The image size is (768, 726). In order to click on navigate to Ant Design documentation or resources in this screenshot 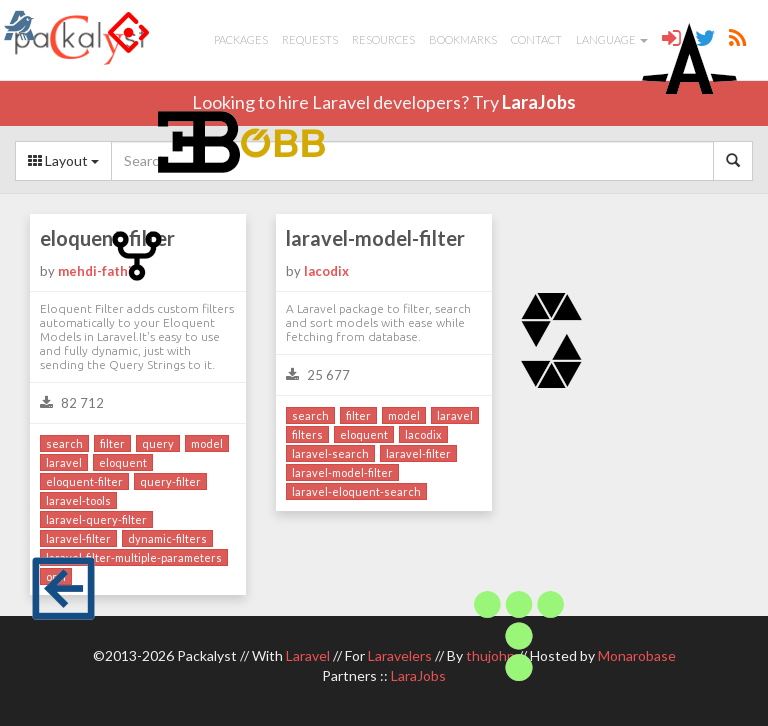, I will do `click(128, 32)`.